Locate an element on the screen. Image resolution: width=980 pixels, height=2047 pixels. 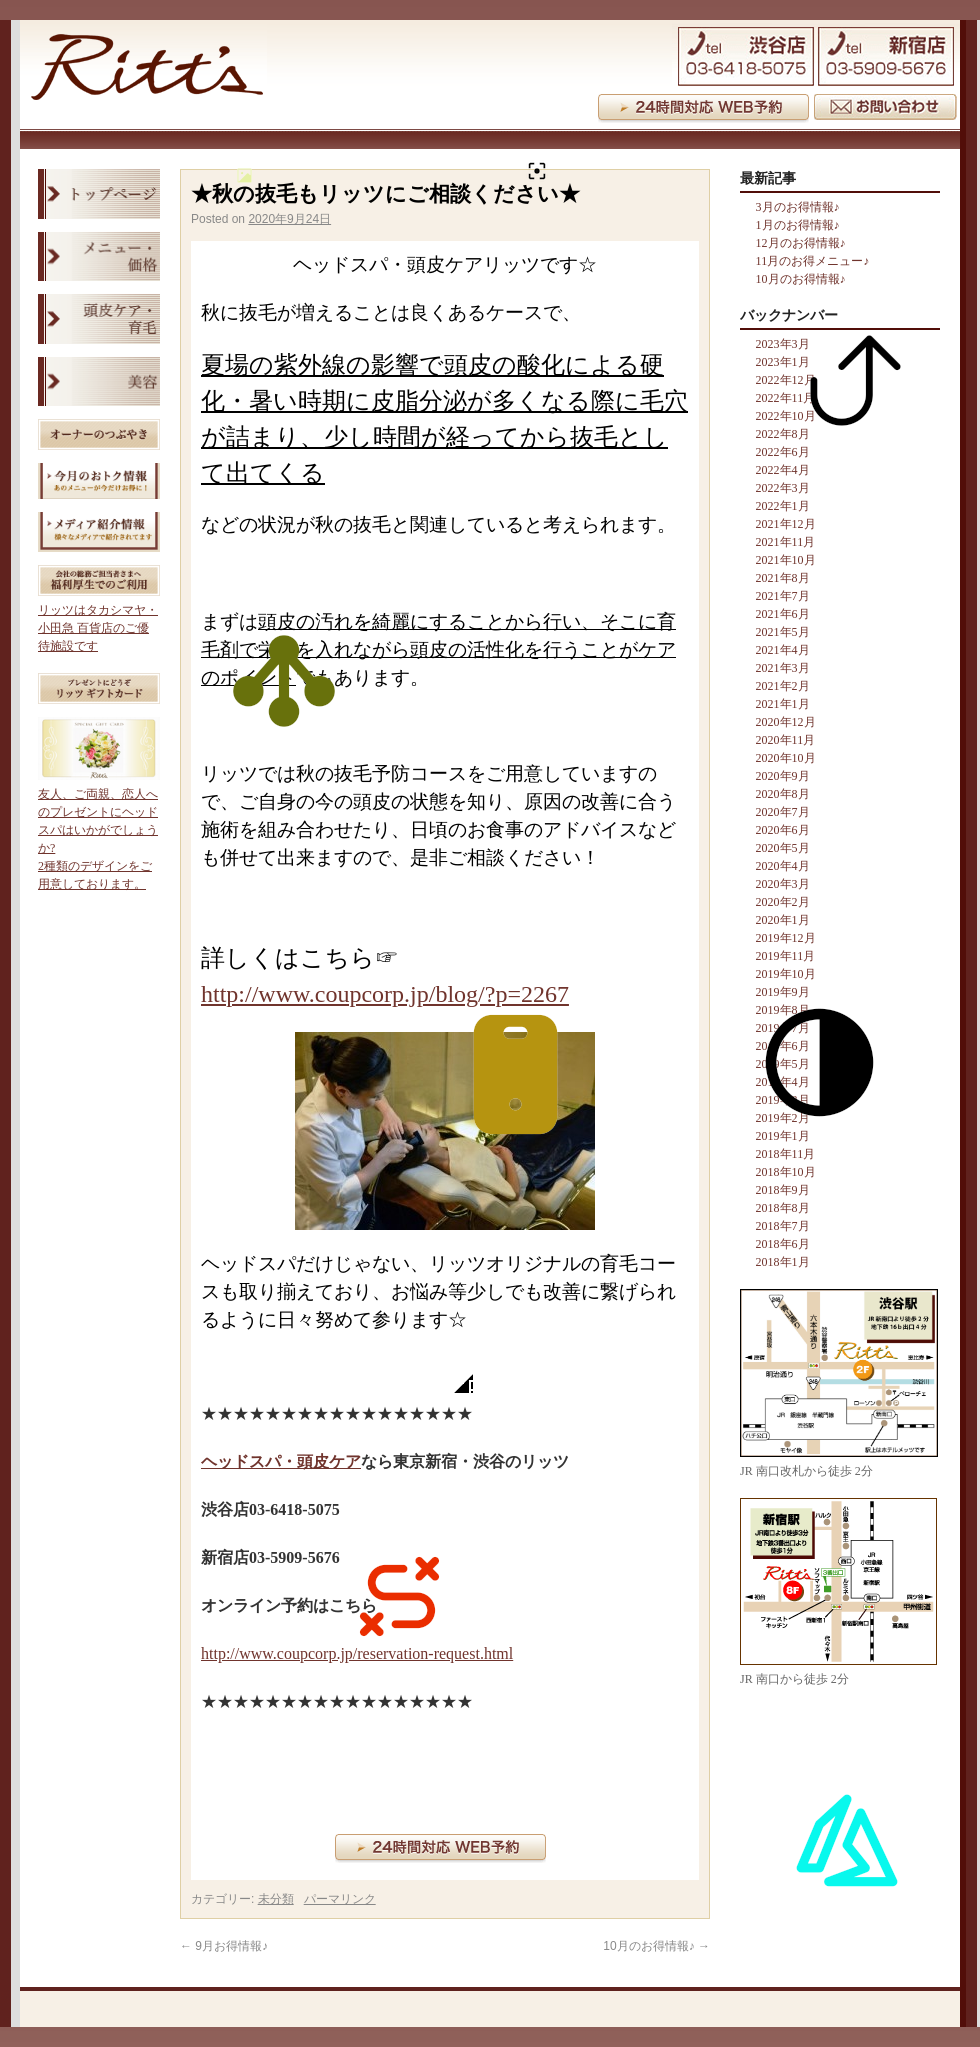
adjust screen brightness is located at coordinates (819, 1062).